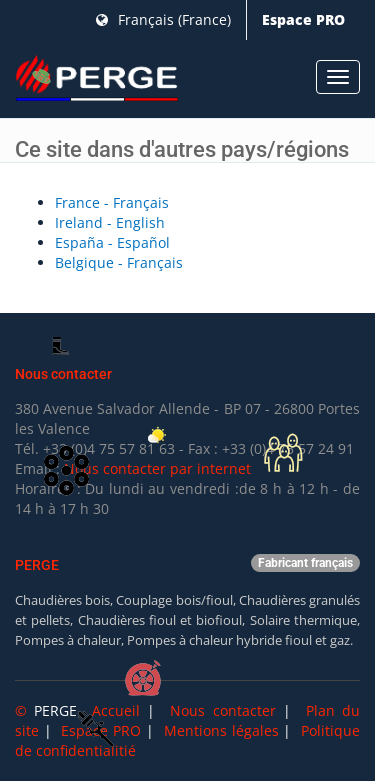 Image resolution: width=375 pixels, height=781 pixels. What do you see at coordinates (283, 452) in the screenshot?
I see `view your squad or team members` at bounding box center [283, 452].